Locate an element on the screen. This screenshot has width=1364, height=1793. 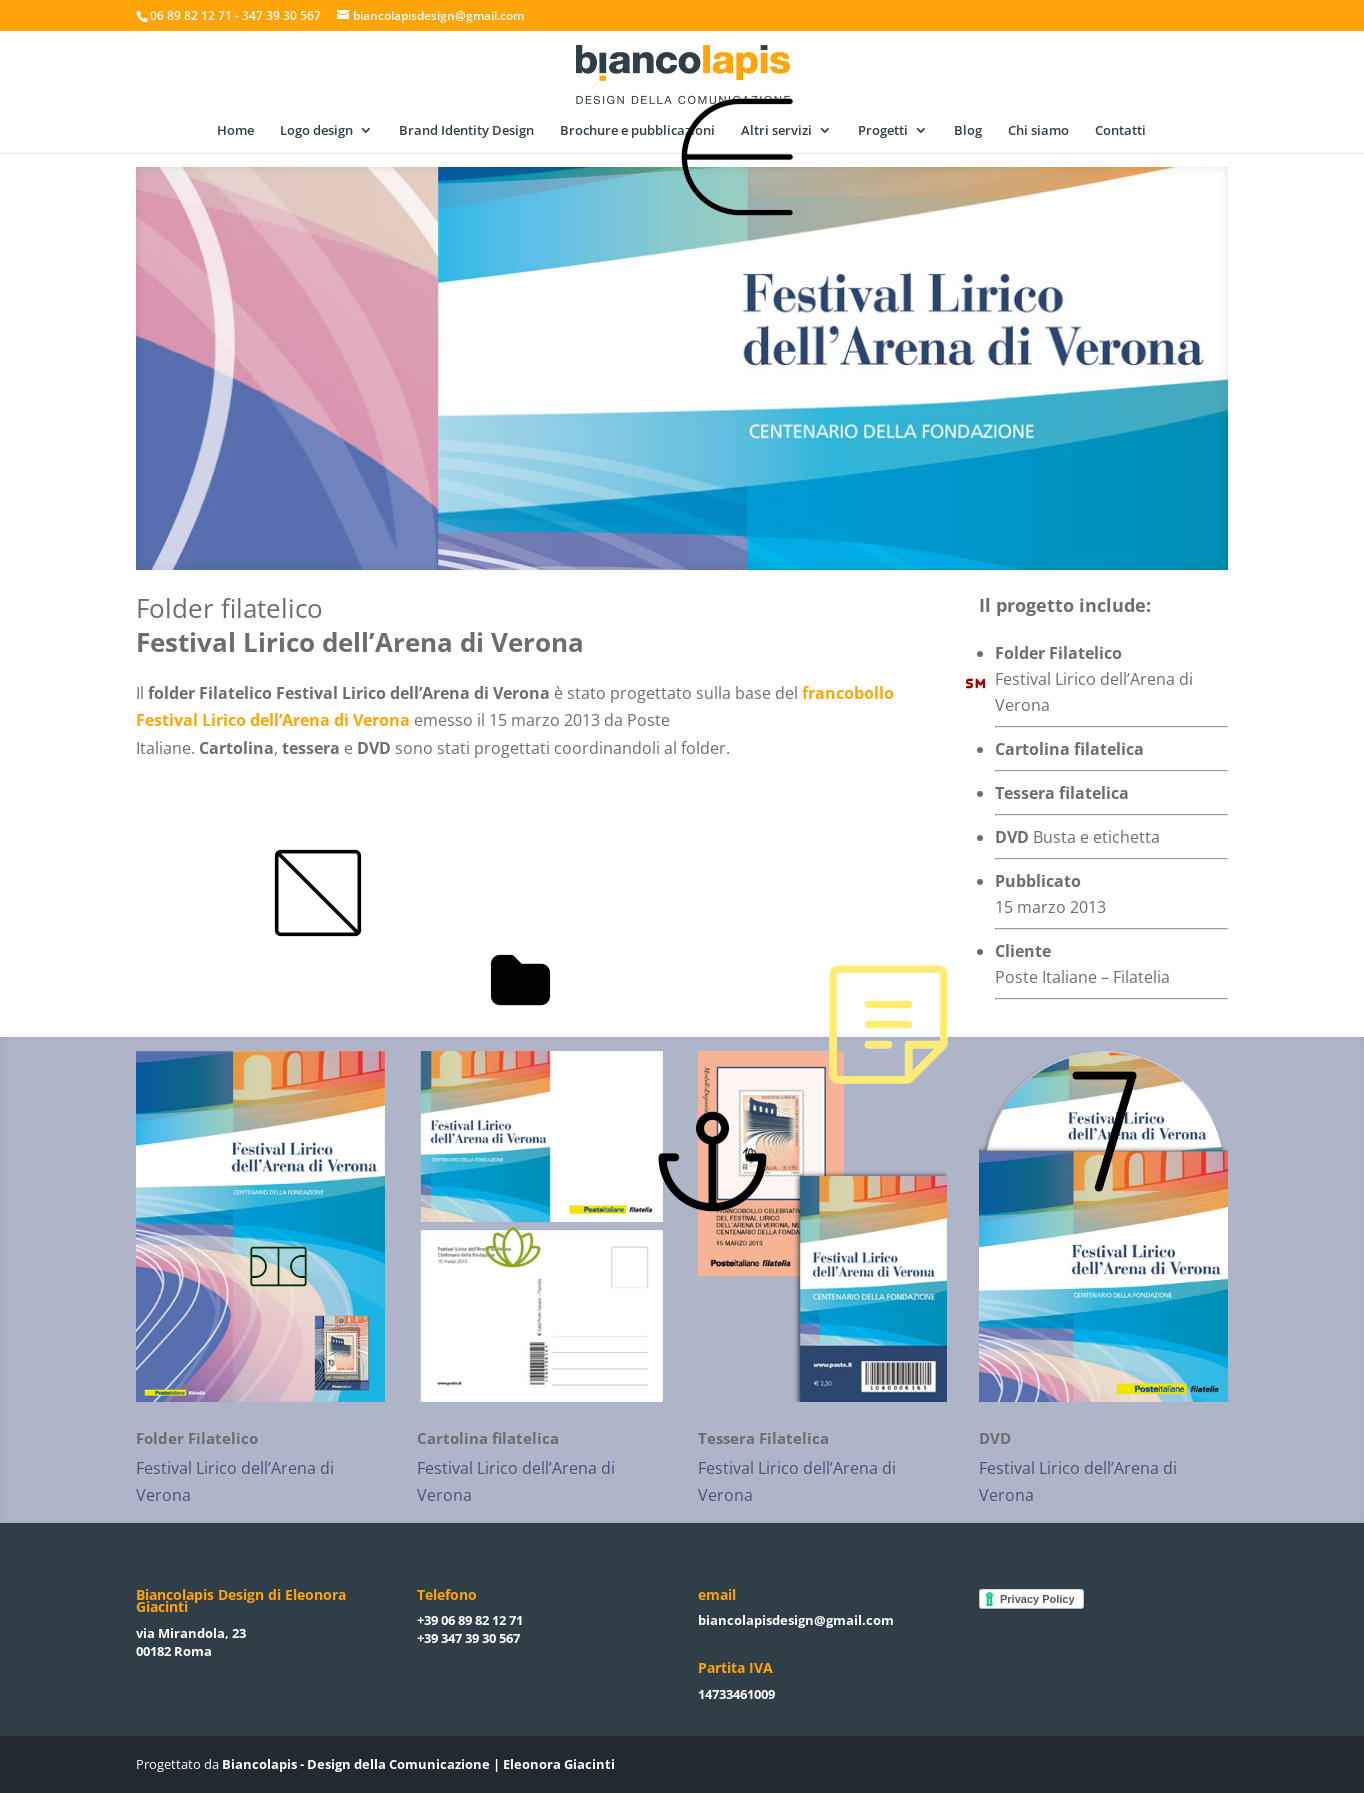
indicates the number seven in a list or sequence is located at coordinates (1104, 1131).